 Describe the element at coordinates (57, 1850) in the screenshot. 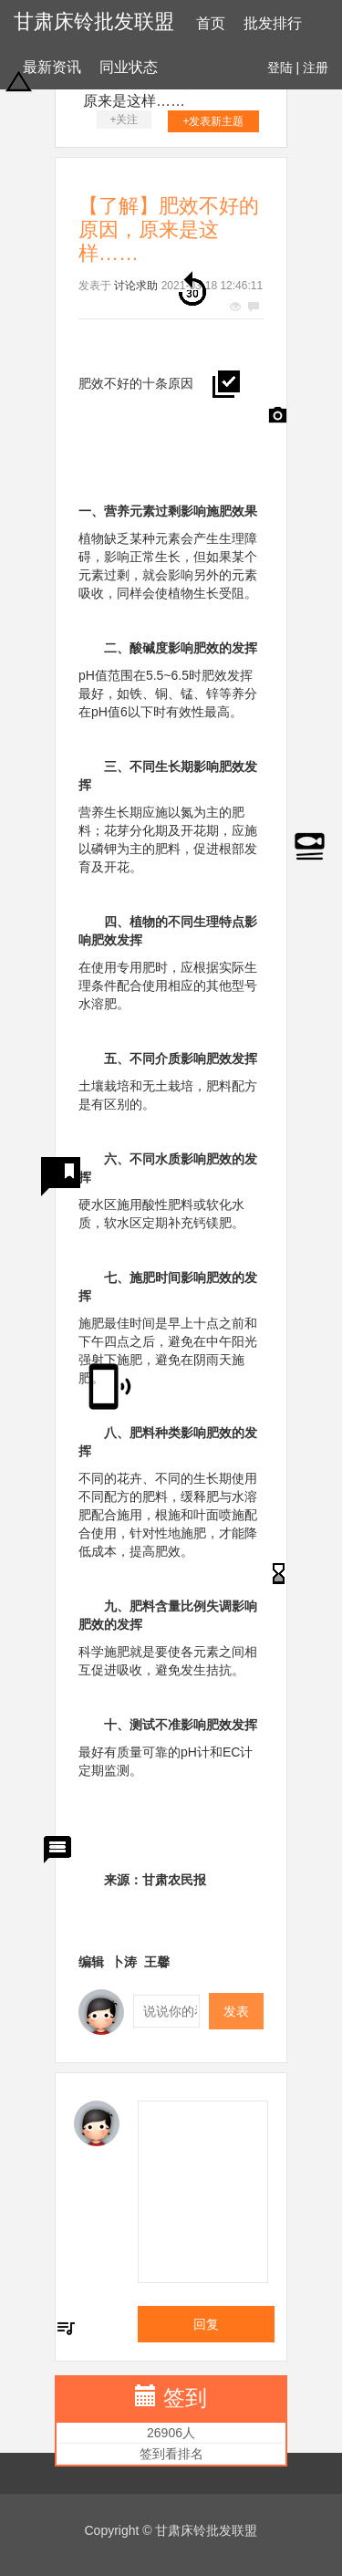

I see `open messaging or chat` at that location.